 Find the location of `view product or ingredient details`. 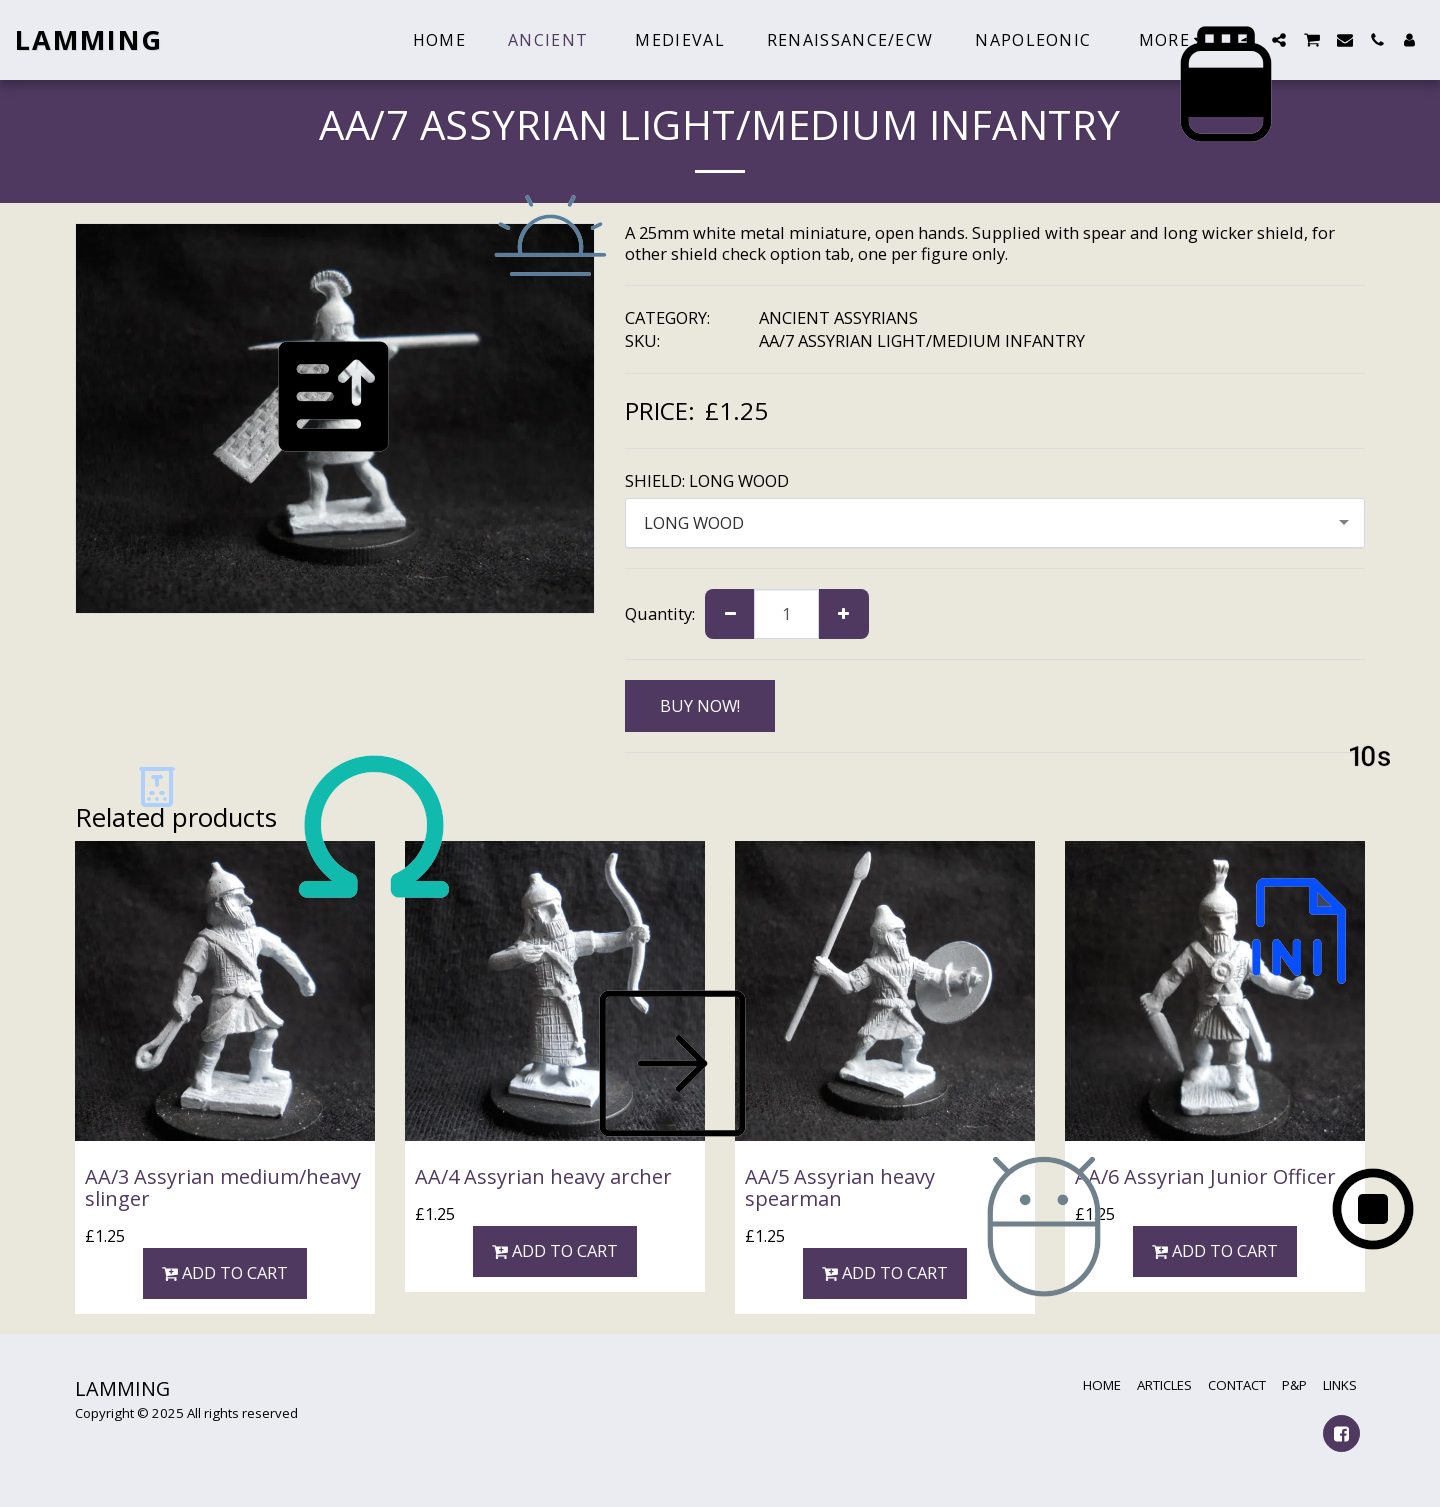

view product or ingredient details is located at coordinates (1226, 84).